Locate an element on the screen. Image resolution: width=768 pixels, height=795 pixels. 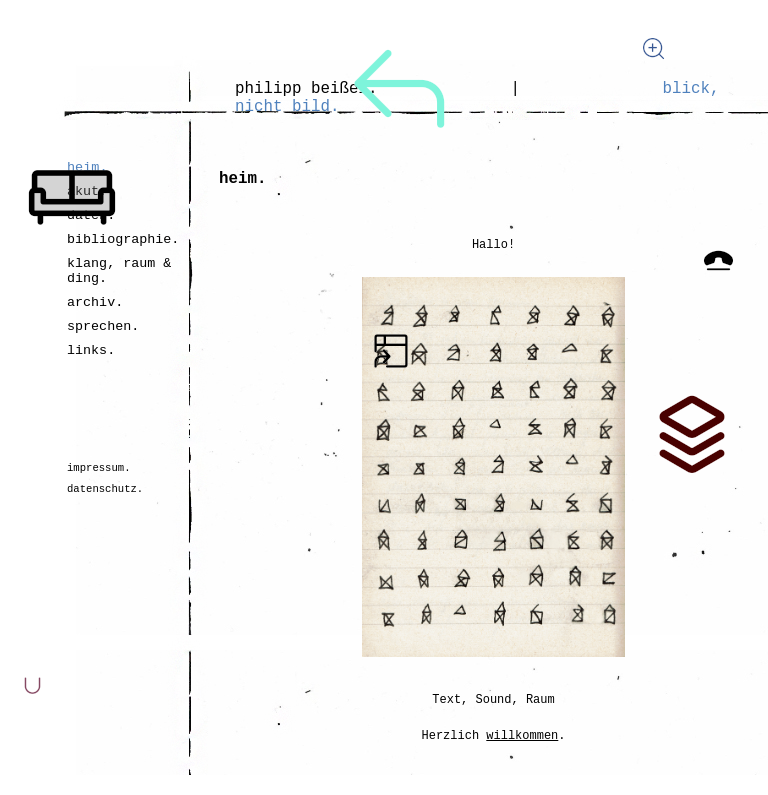
browse furniture or home decor items is located at coordinates (72, 196).